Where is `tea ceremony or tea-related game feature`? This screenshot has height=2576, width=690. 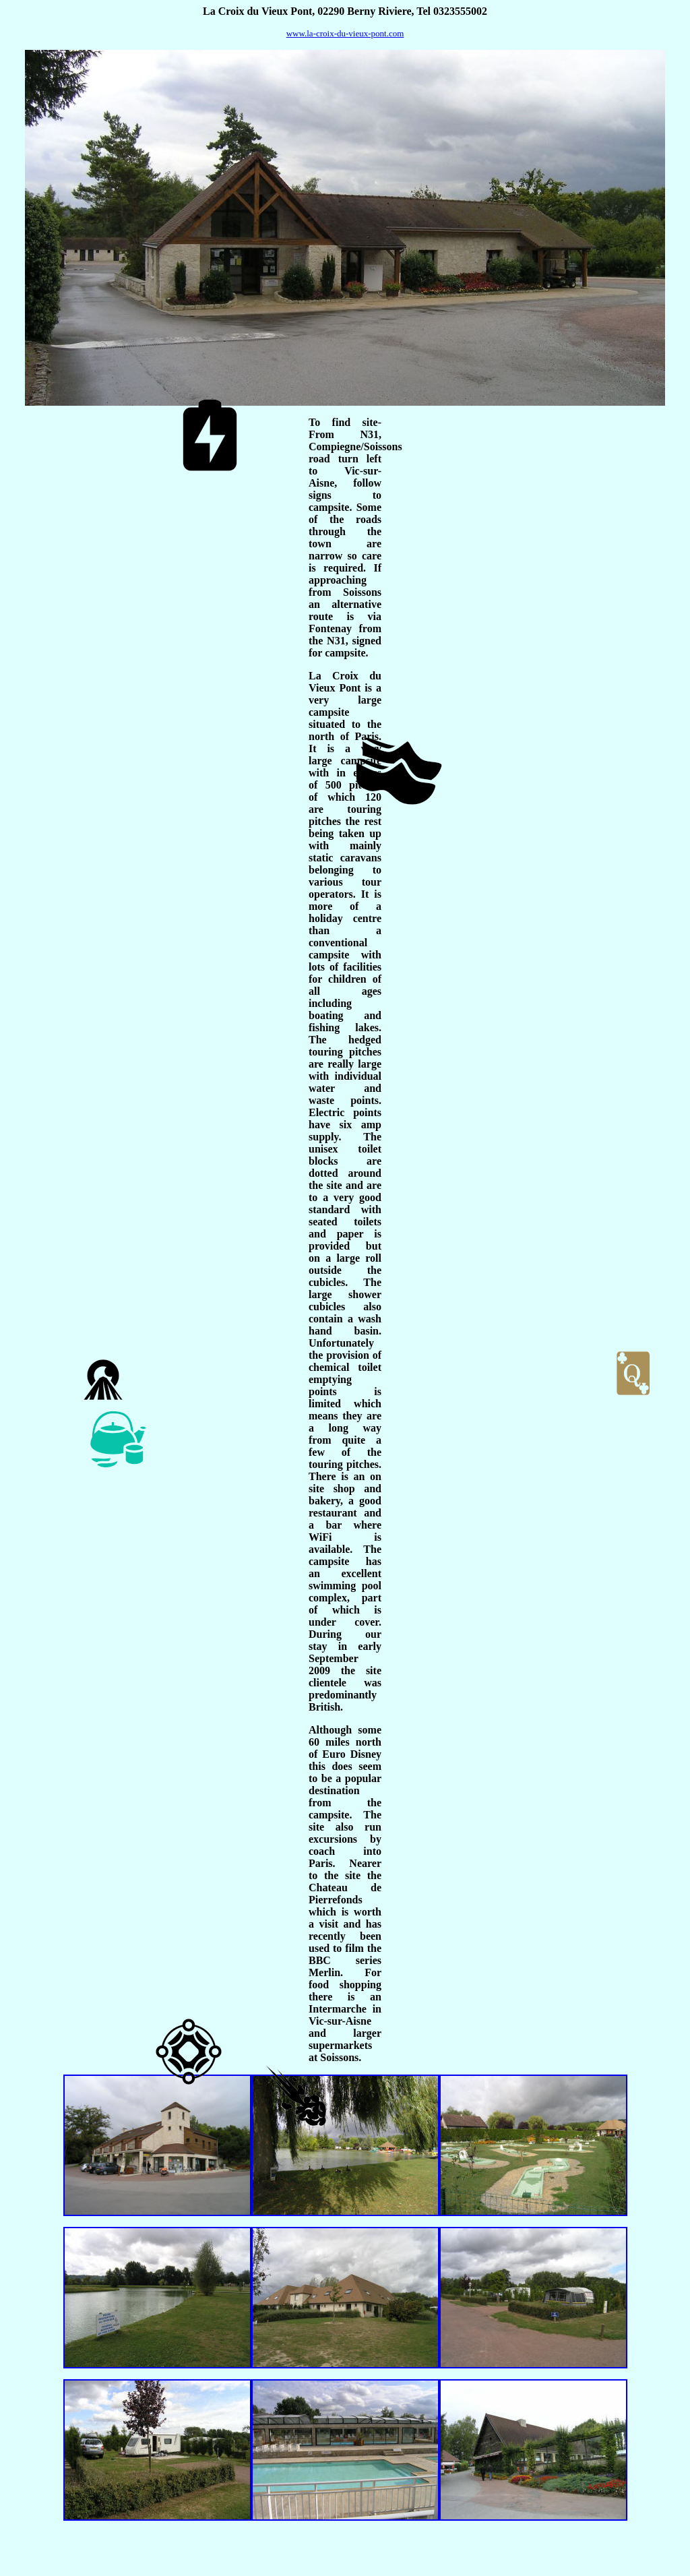 tea ceremony or tea-related game feature is located at coordinates (118, 1439).